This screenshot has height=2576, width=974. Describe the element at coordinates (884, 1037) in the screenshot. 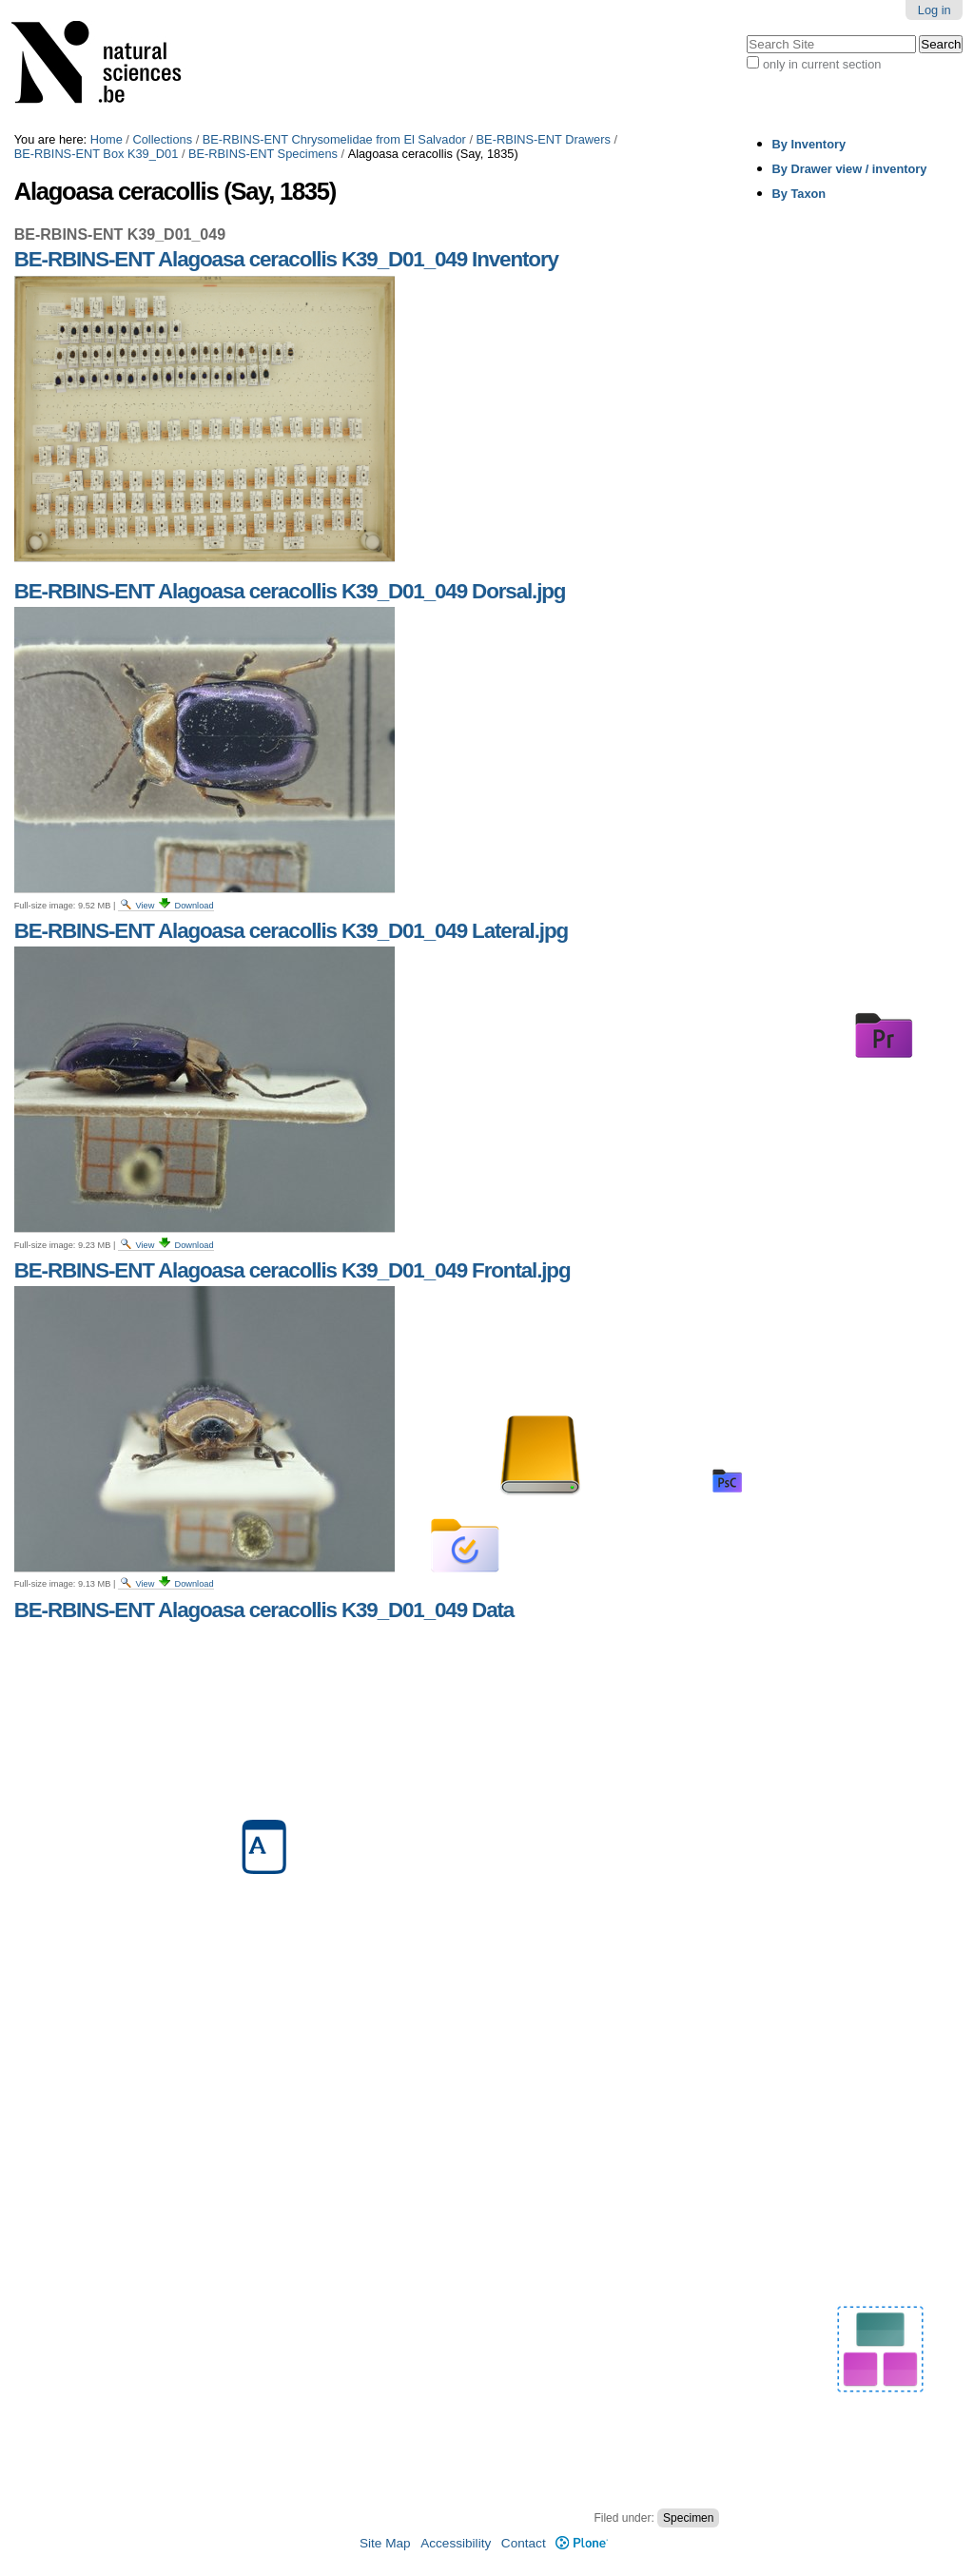

I see `open folder containing adobe premiere project files` at that location.